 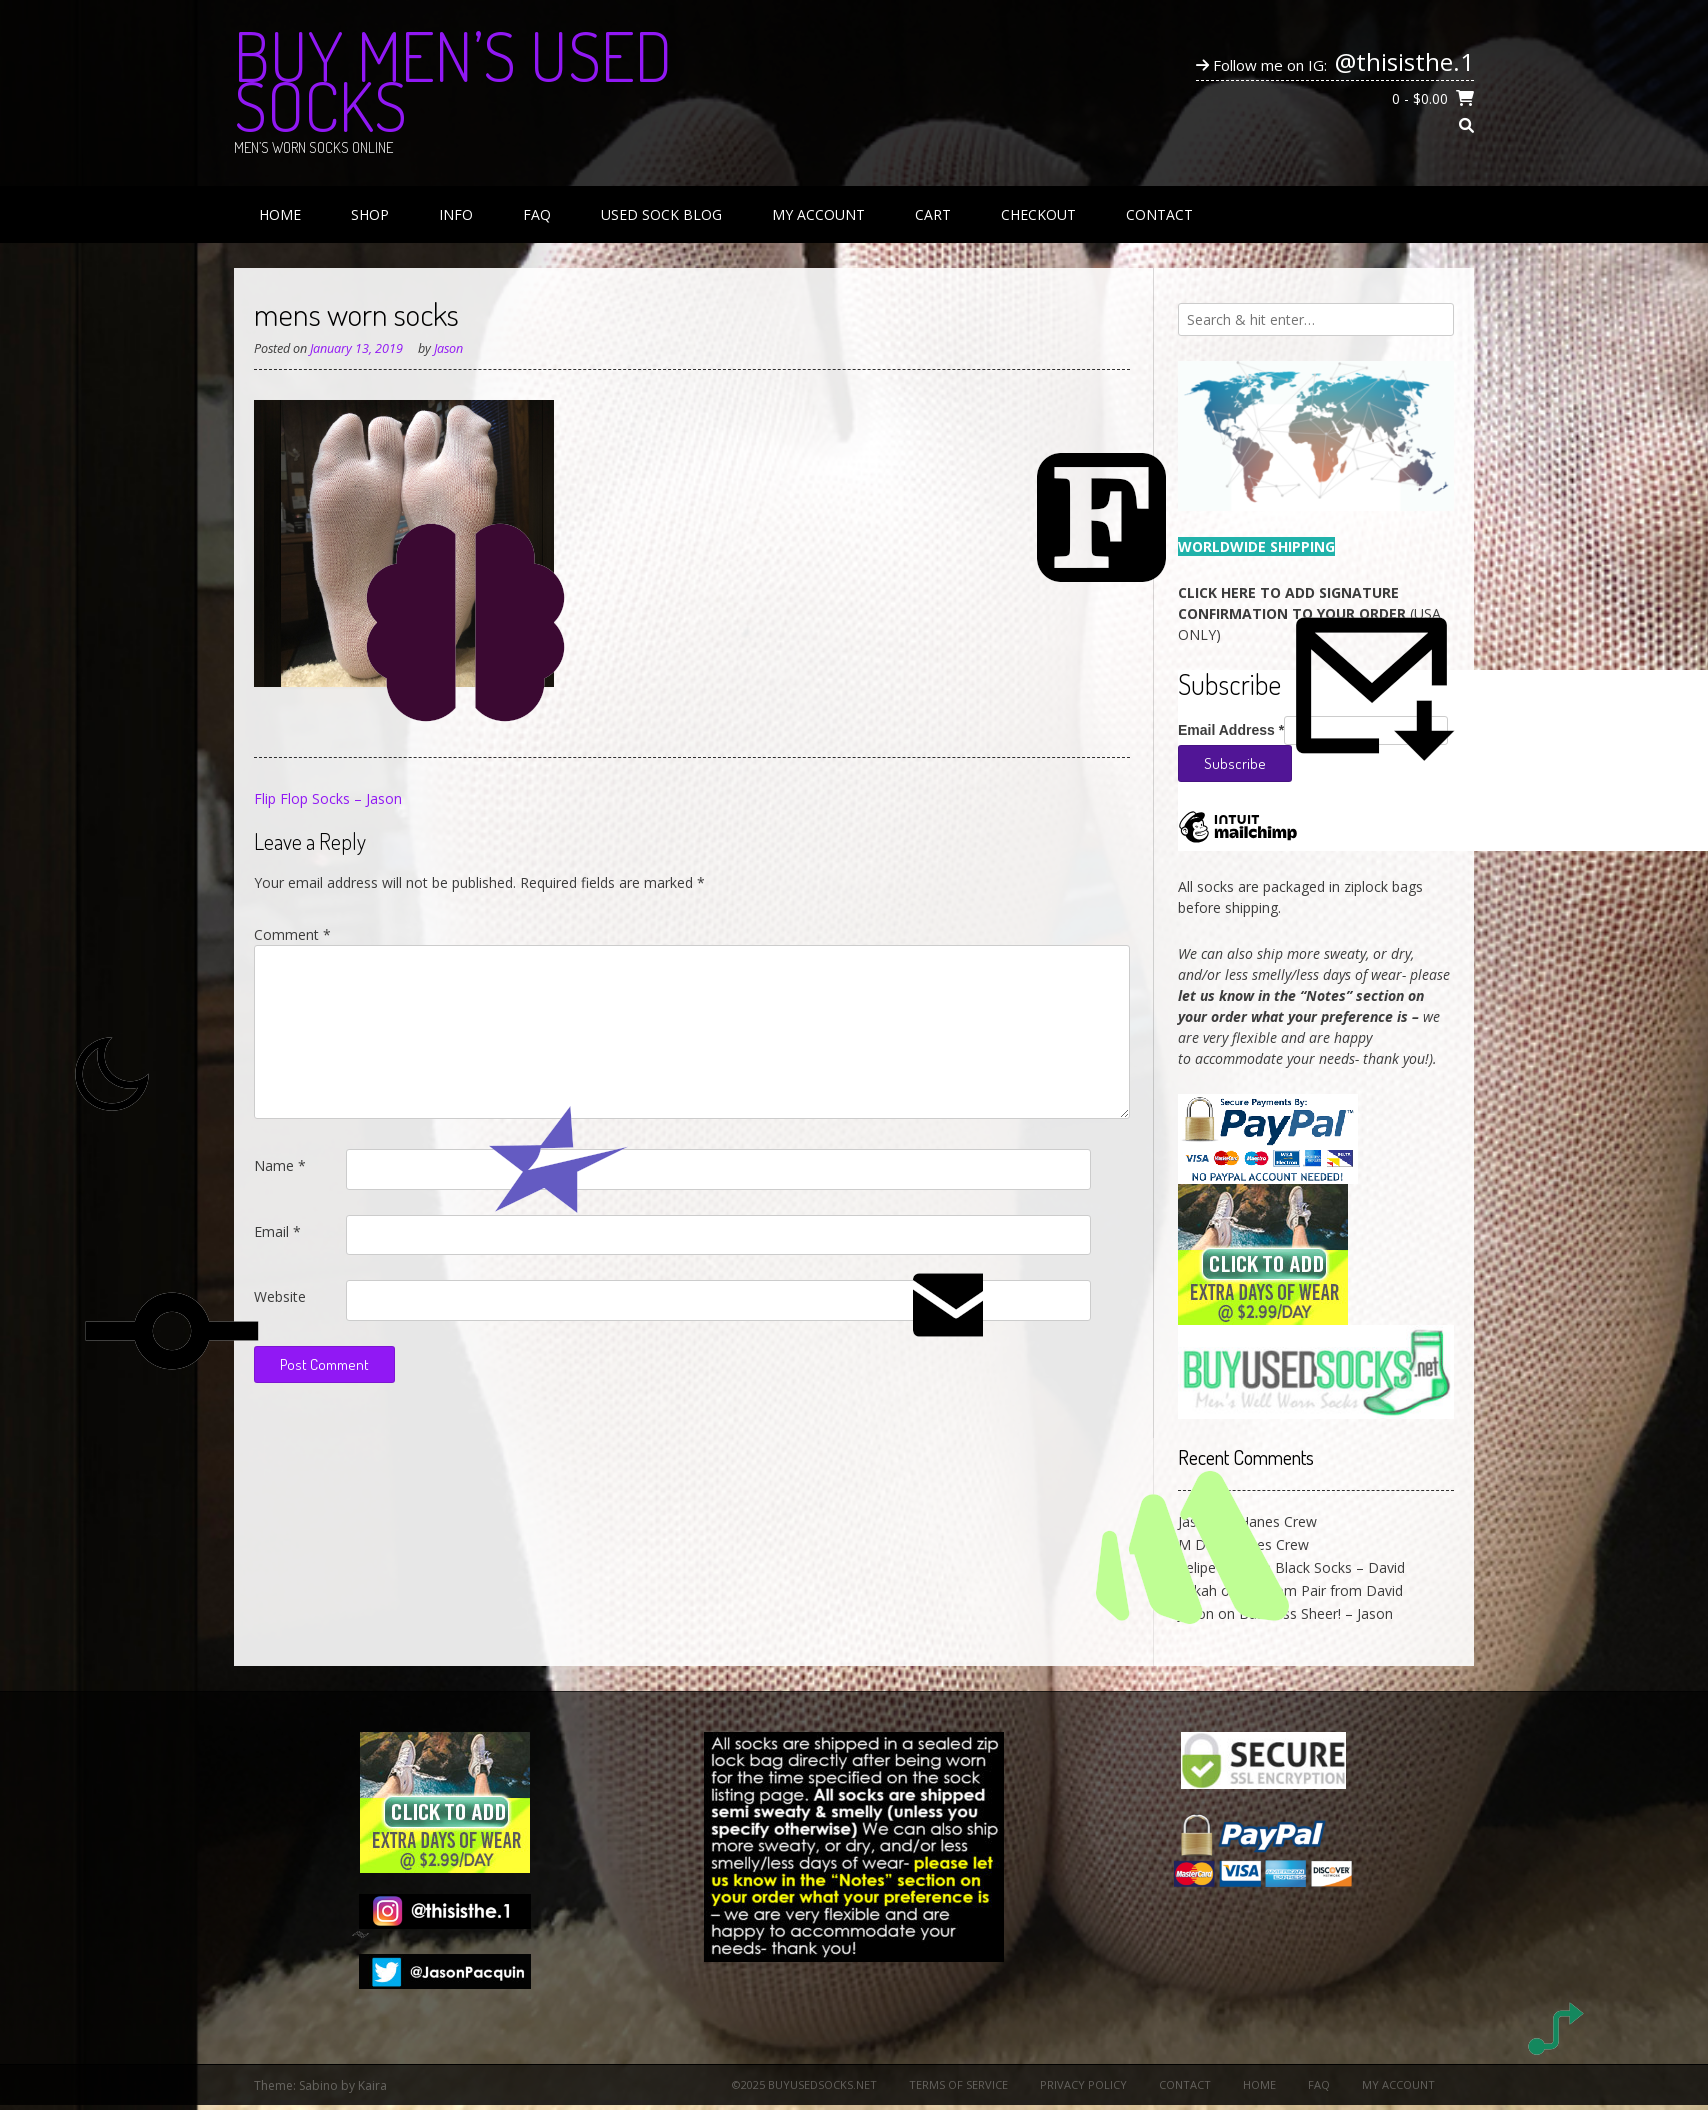 I want to click on access mental health or wellness features, so click(x=465, y=622).